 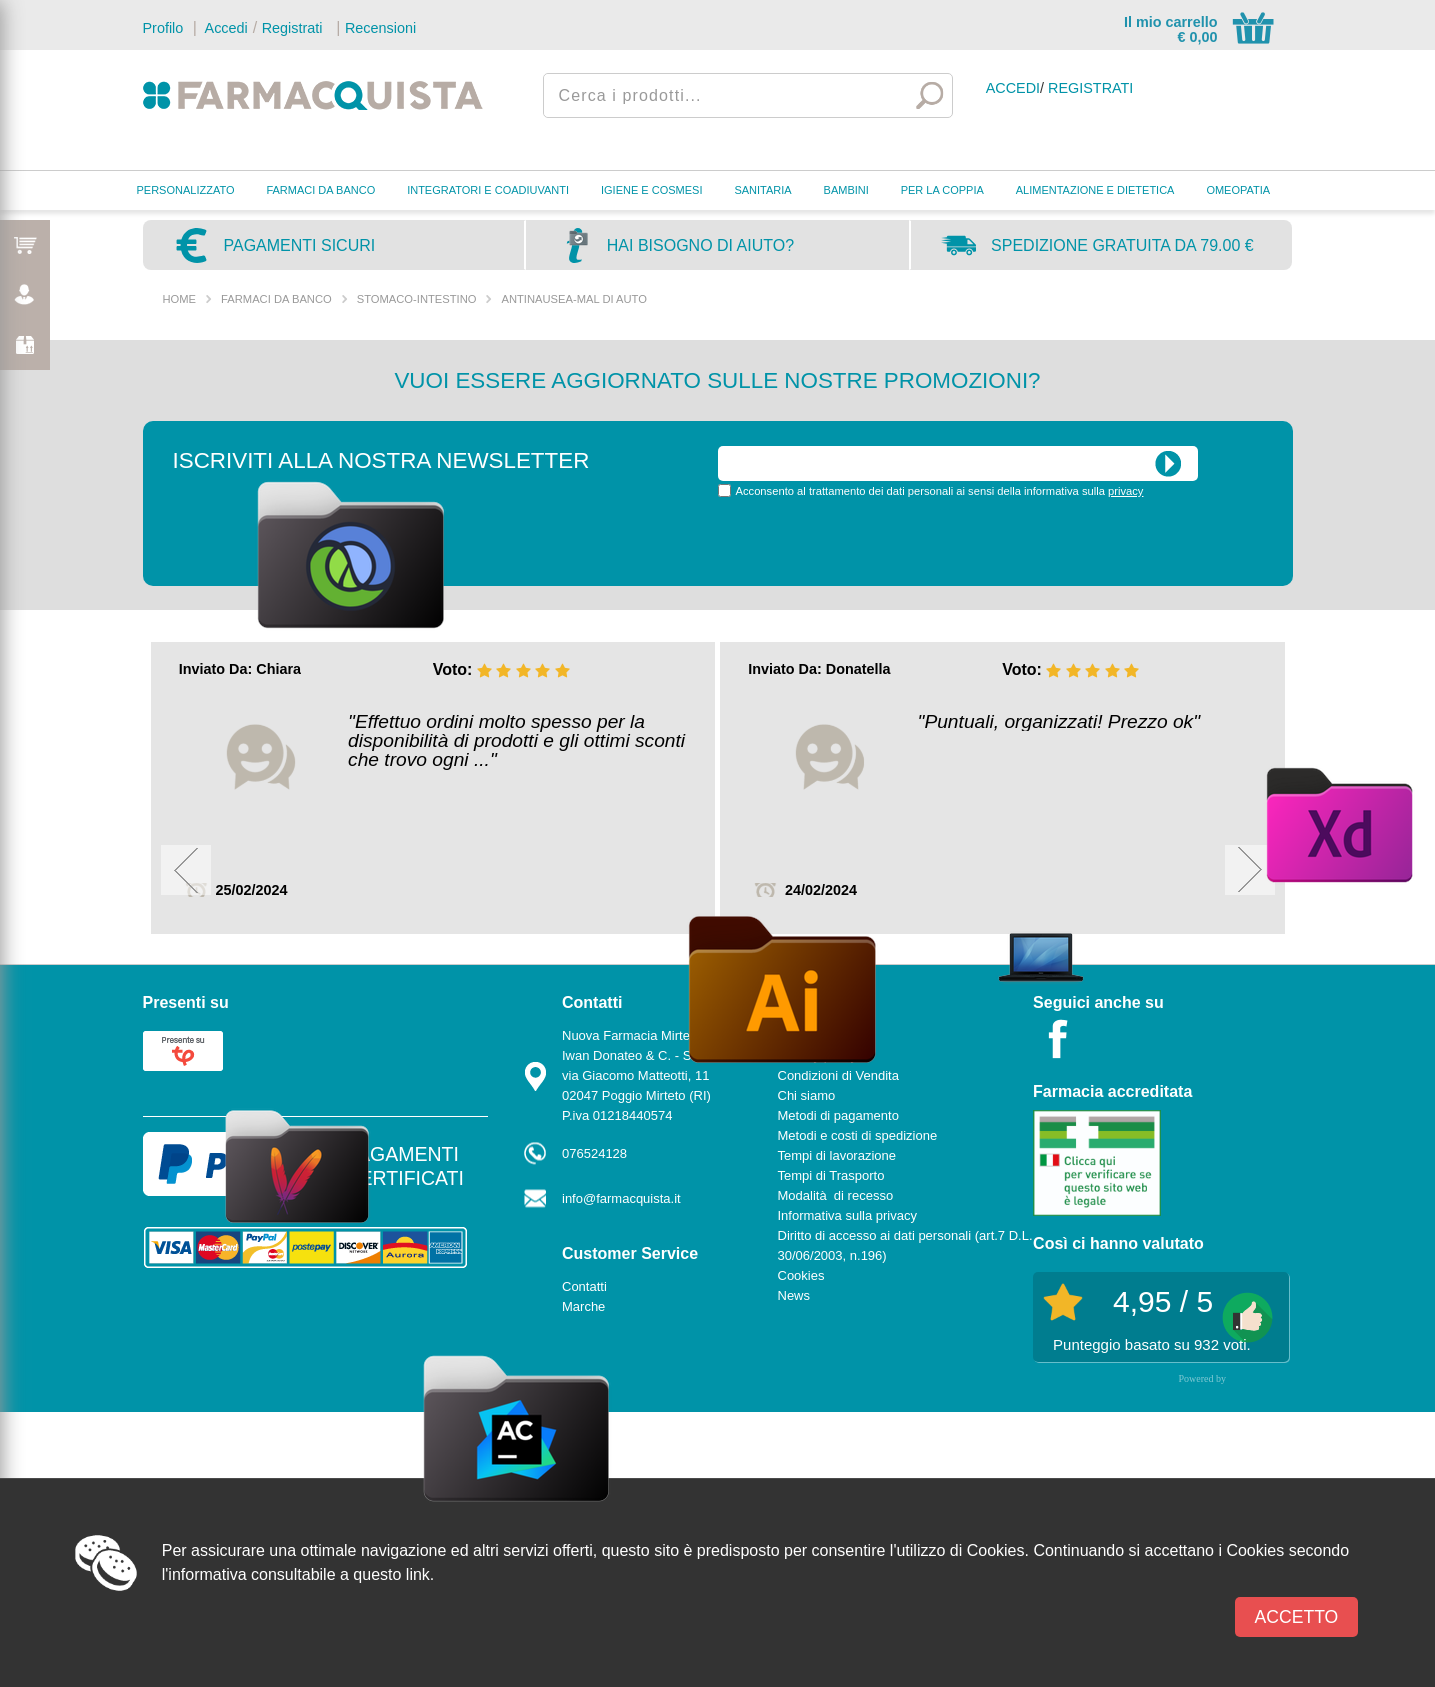 What do you see at coordinates (515, 1433) in the screenshot?
I see `open AppCode project folder` at bounding box center [515, 1433].